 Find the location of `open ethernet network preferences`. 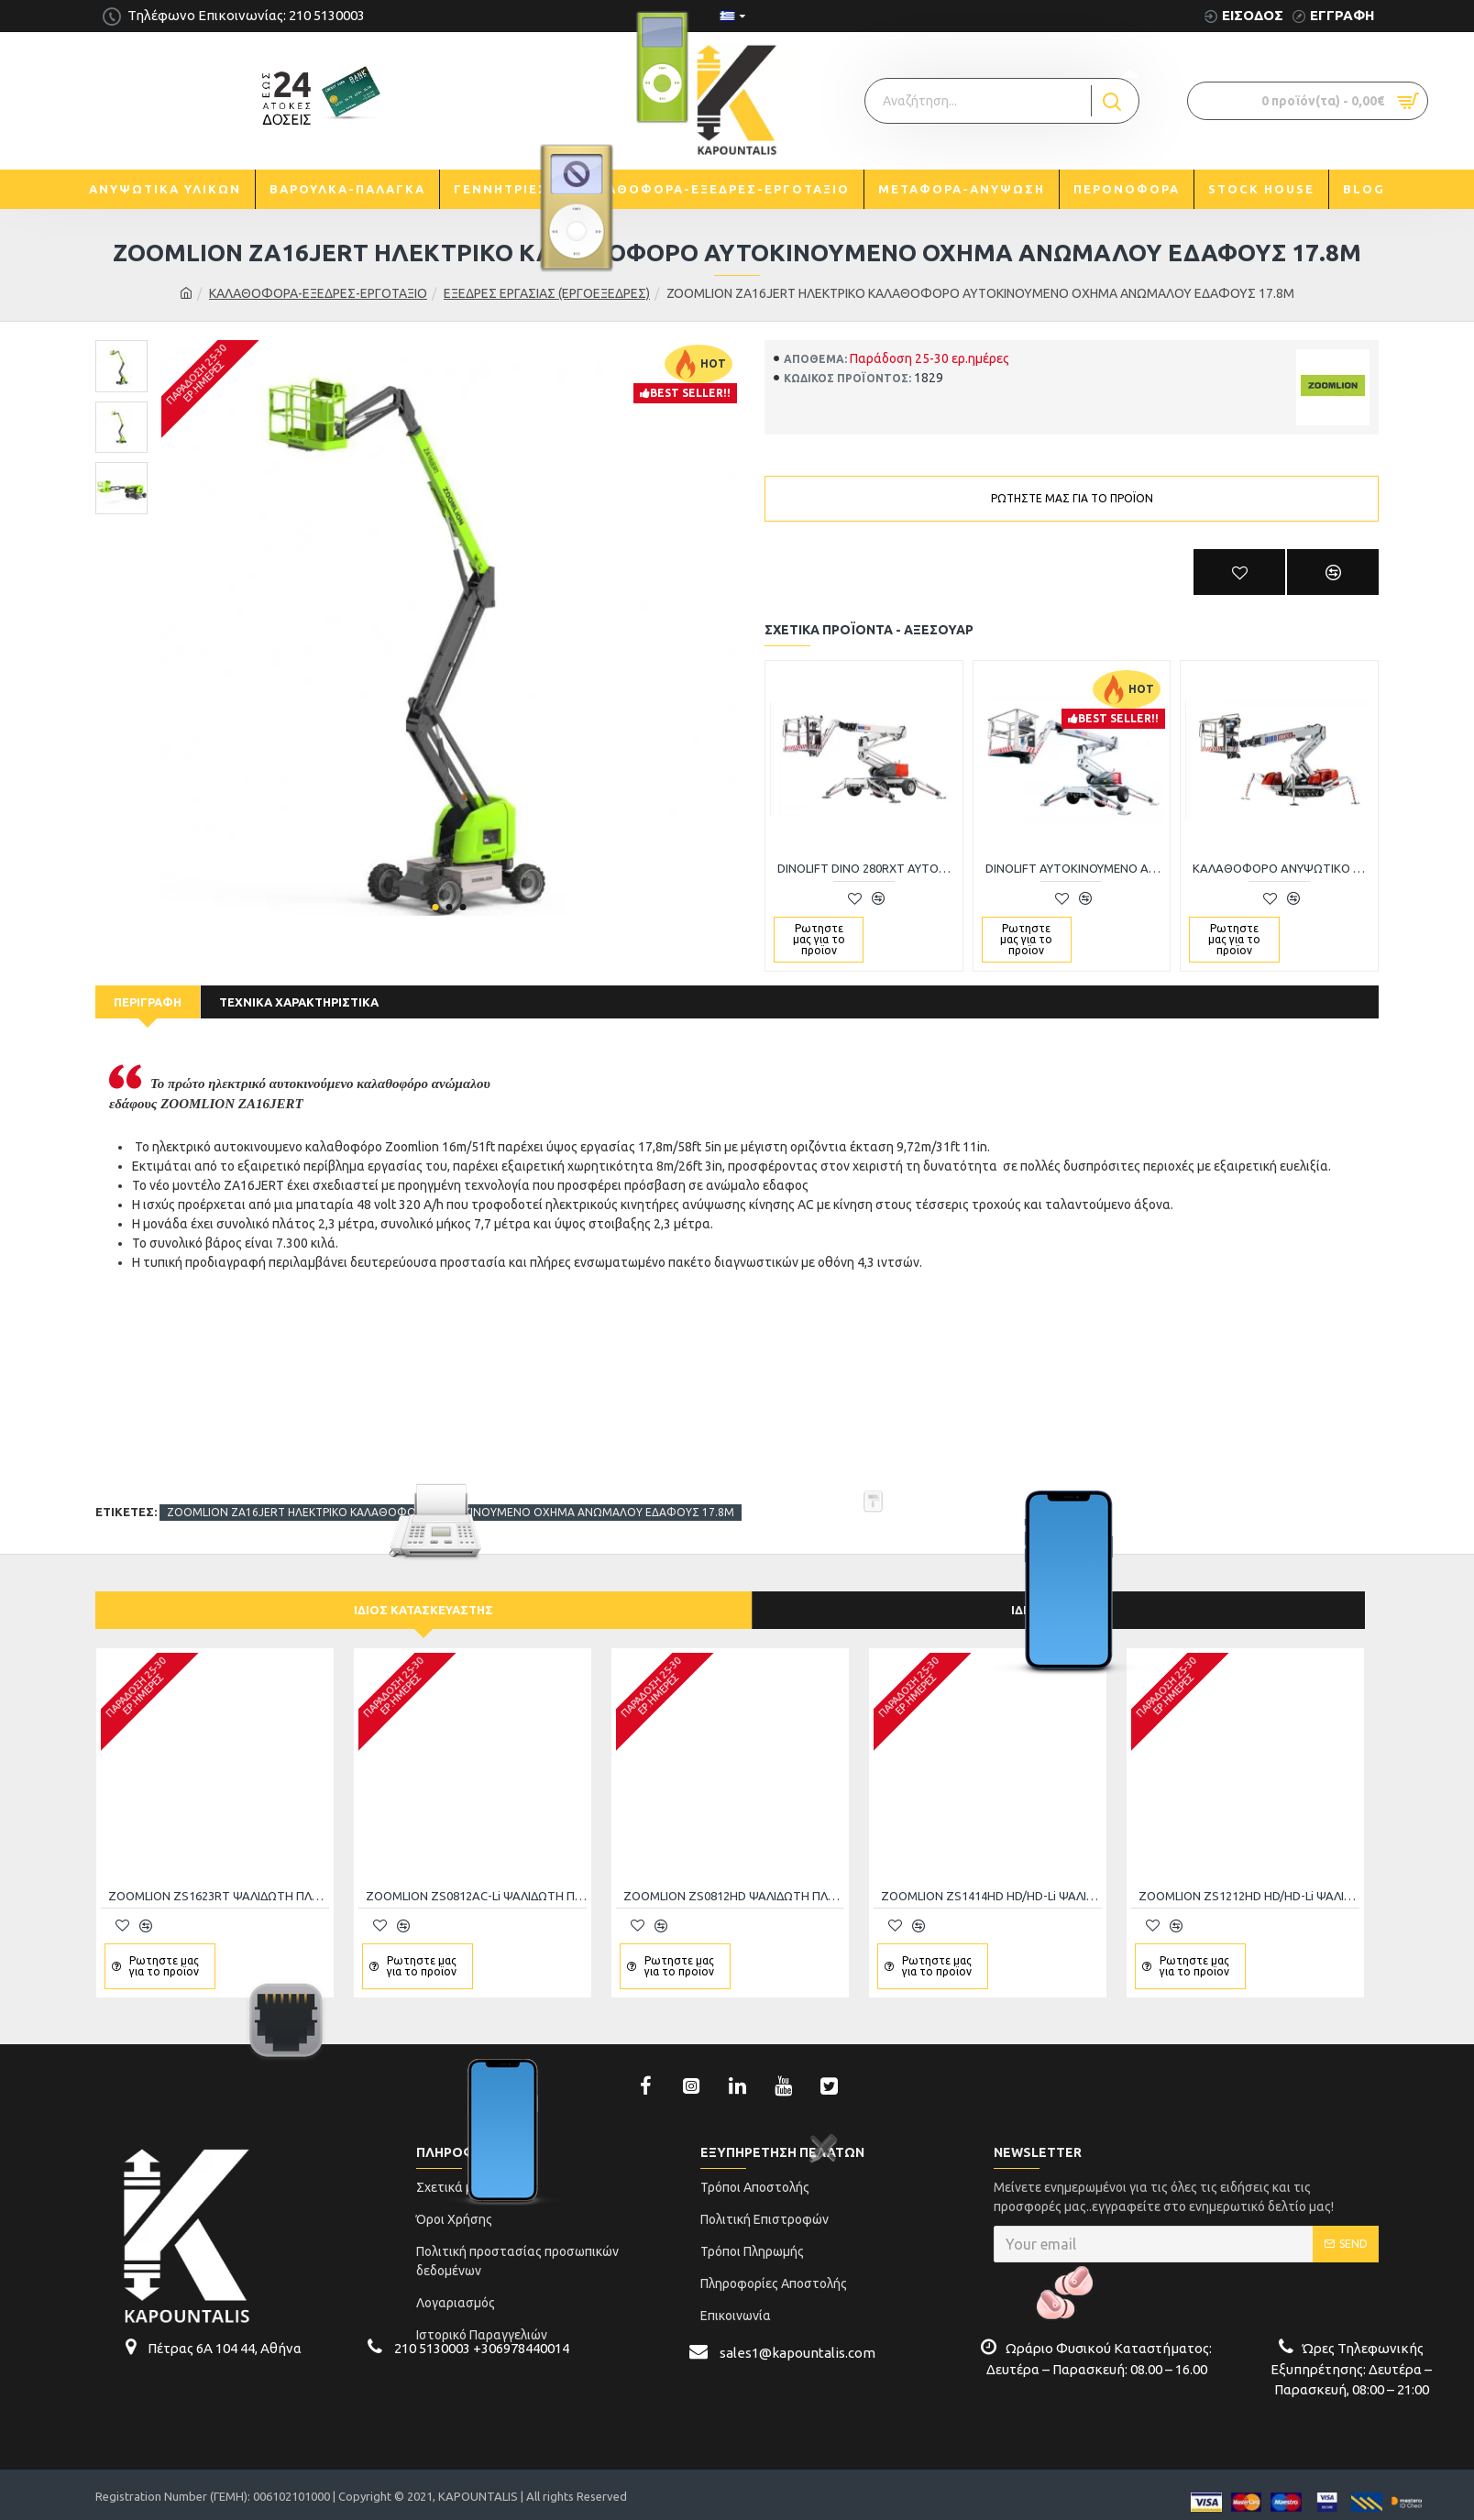

open ethernet network preferences is located at coordinates (286, 2021).